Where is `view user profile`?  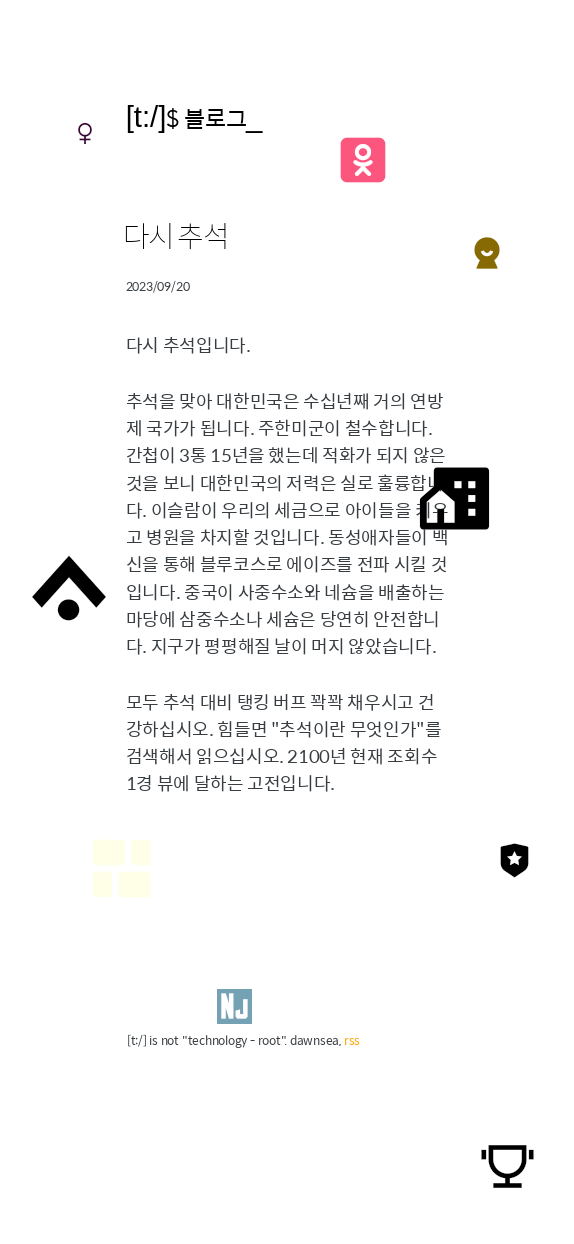
view user profile is located at coordinates (487, 253).